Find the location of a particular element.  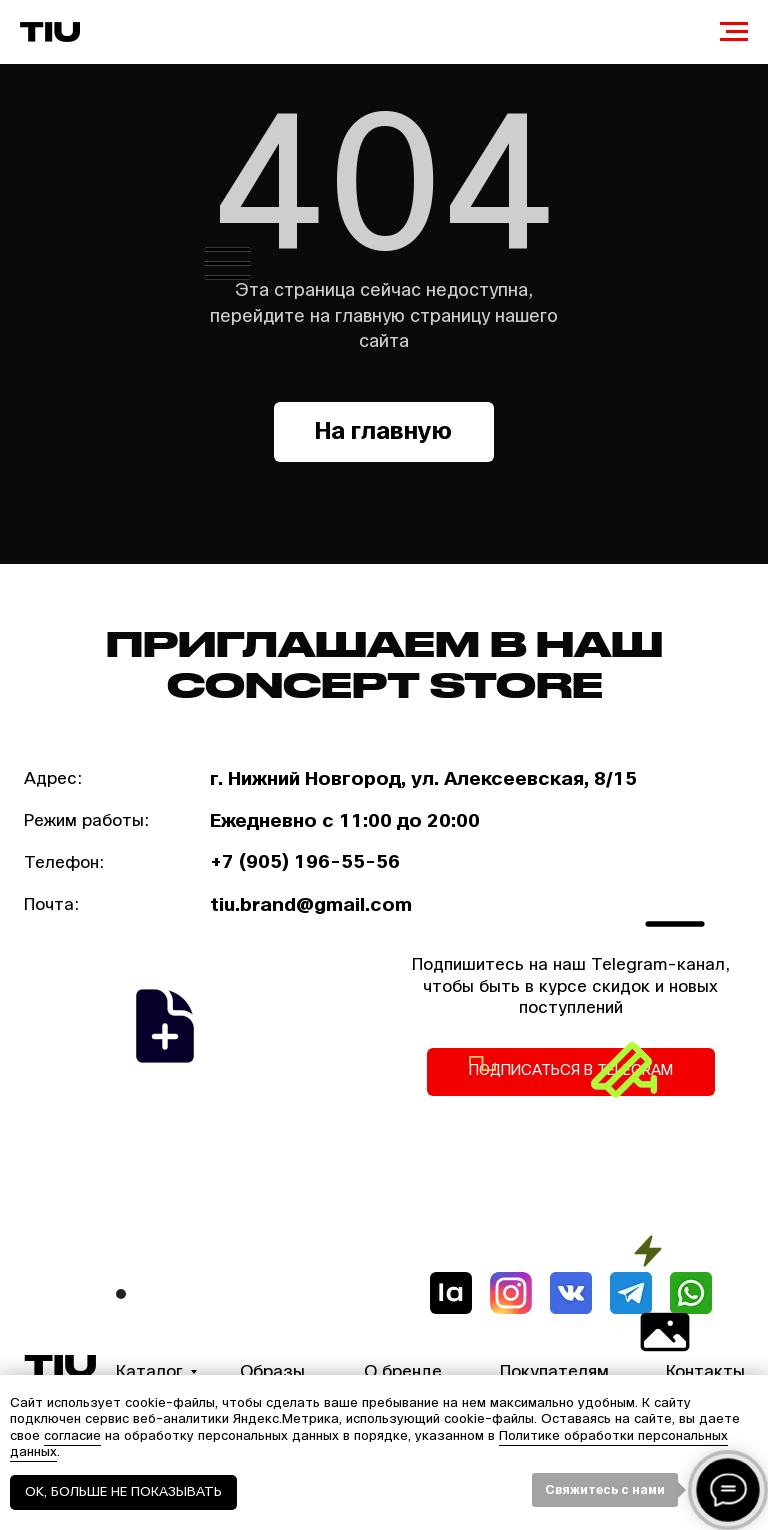

decrease quantity or value is located at coordinates (675, 924).